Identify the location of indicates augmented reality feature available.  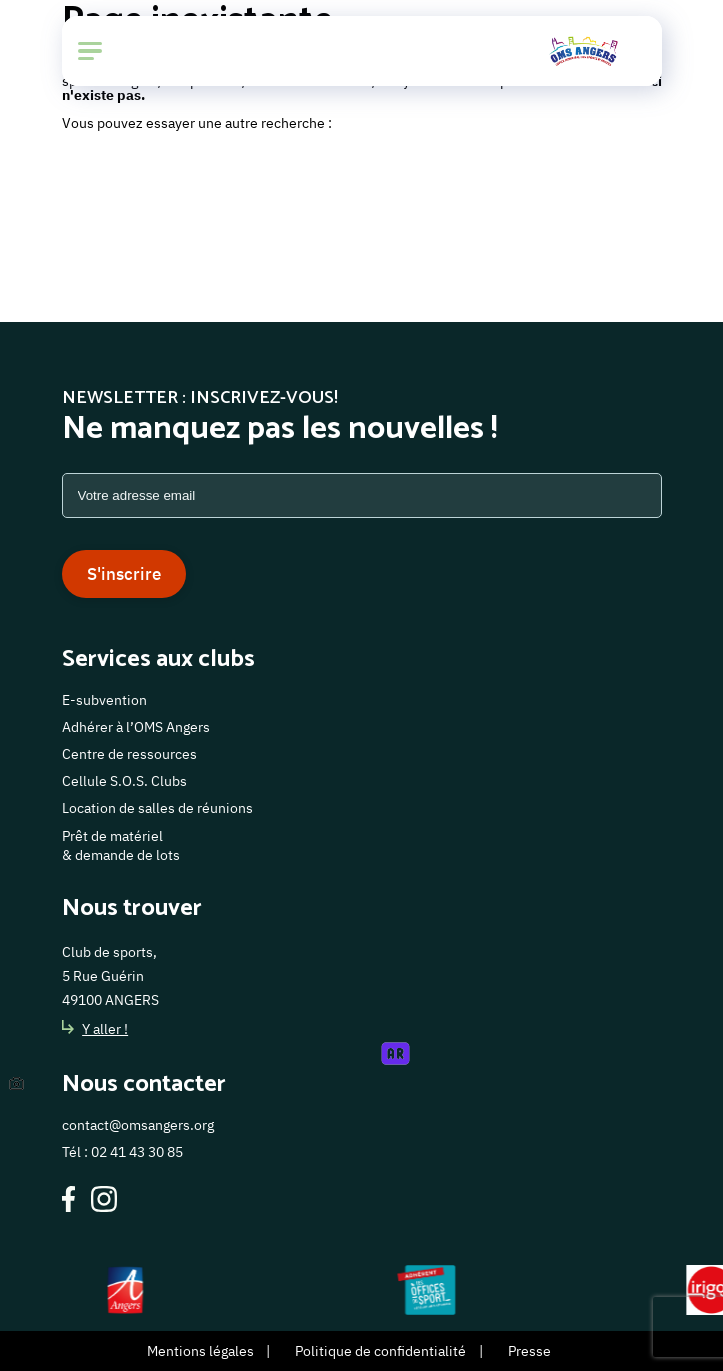
(395, 1053).